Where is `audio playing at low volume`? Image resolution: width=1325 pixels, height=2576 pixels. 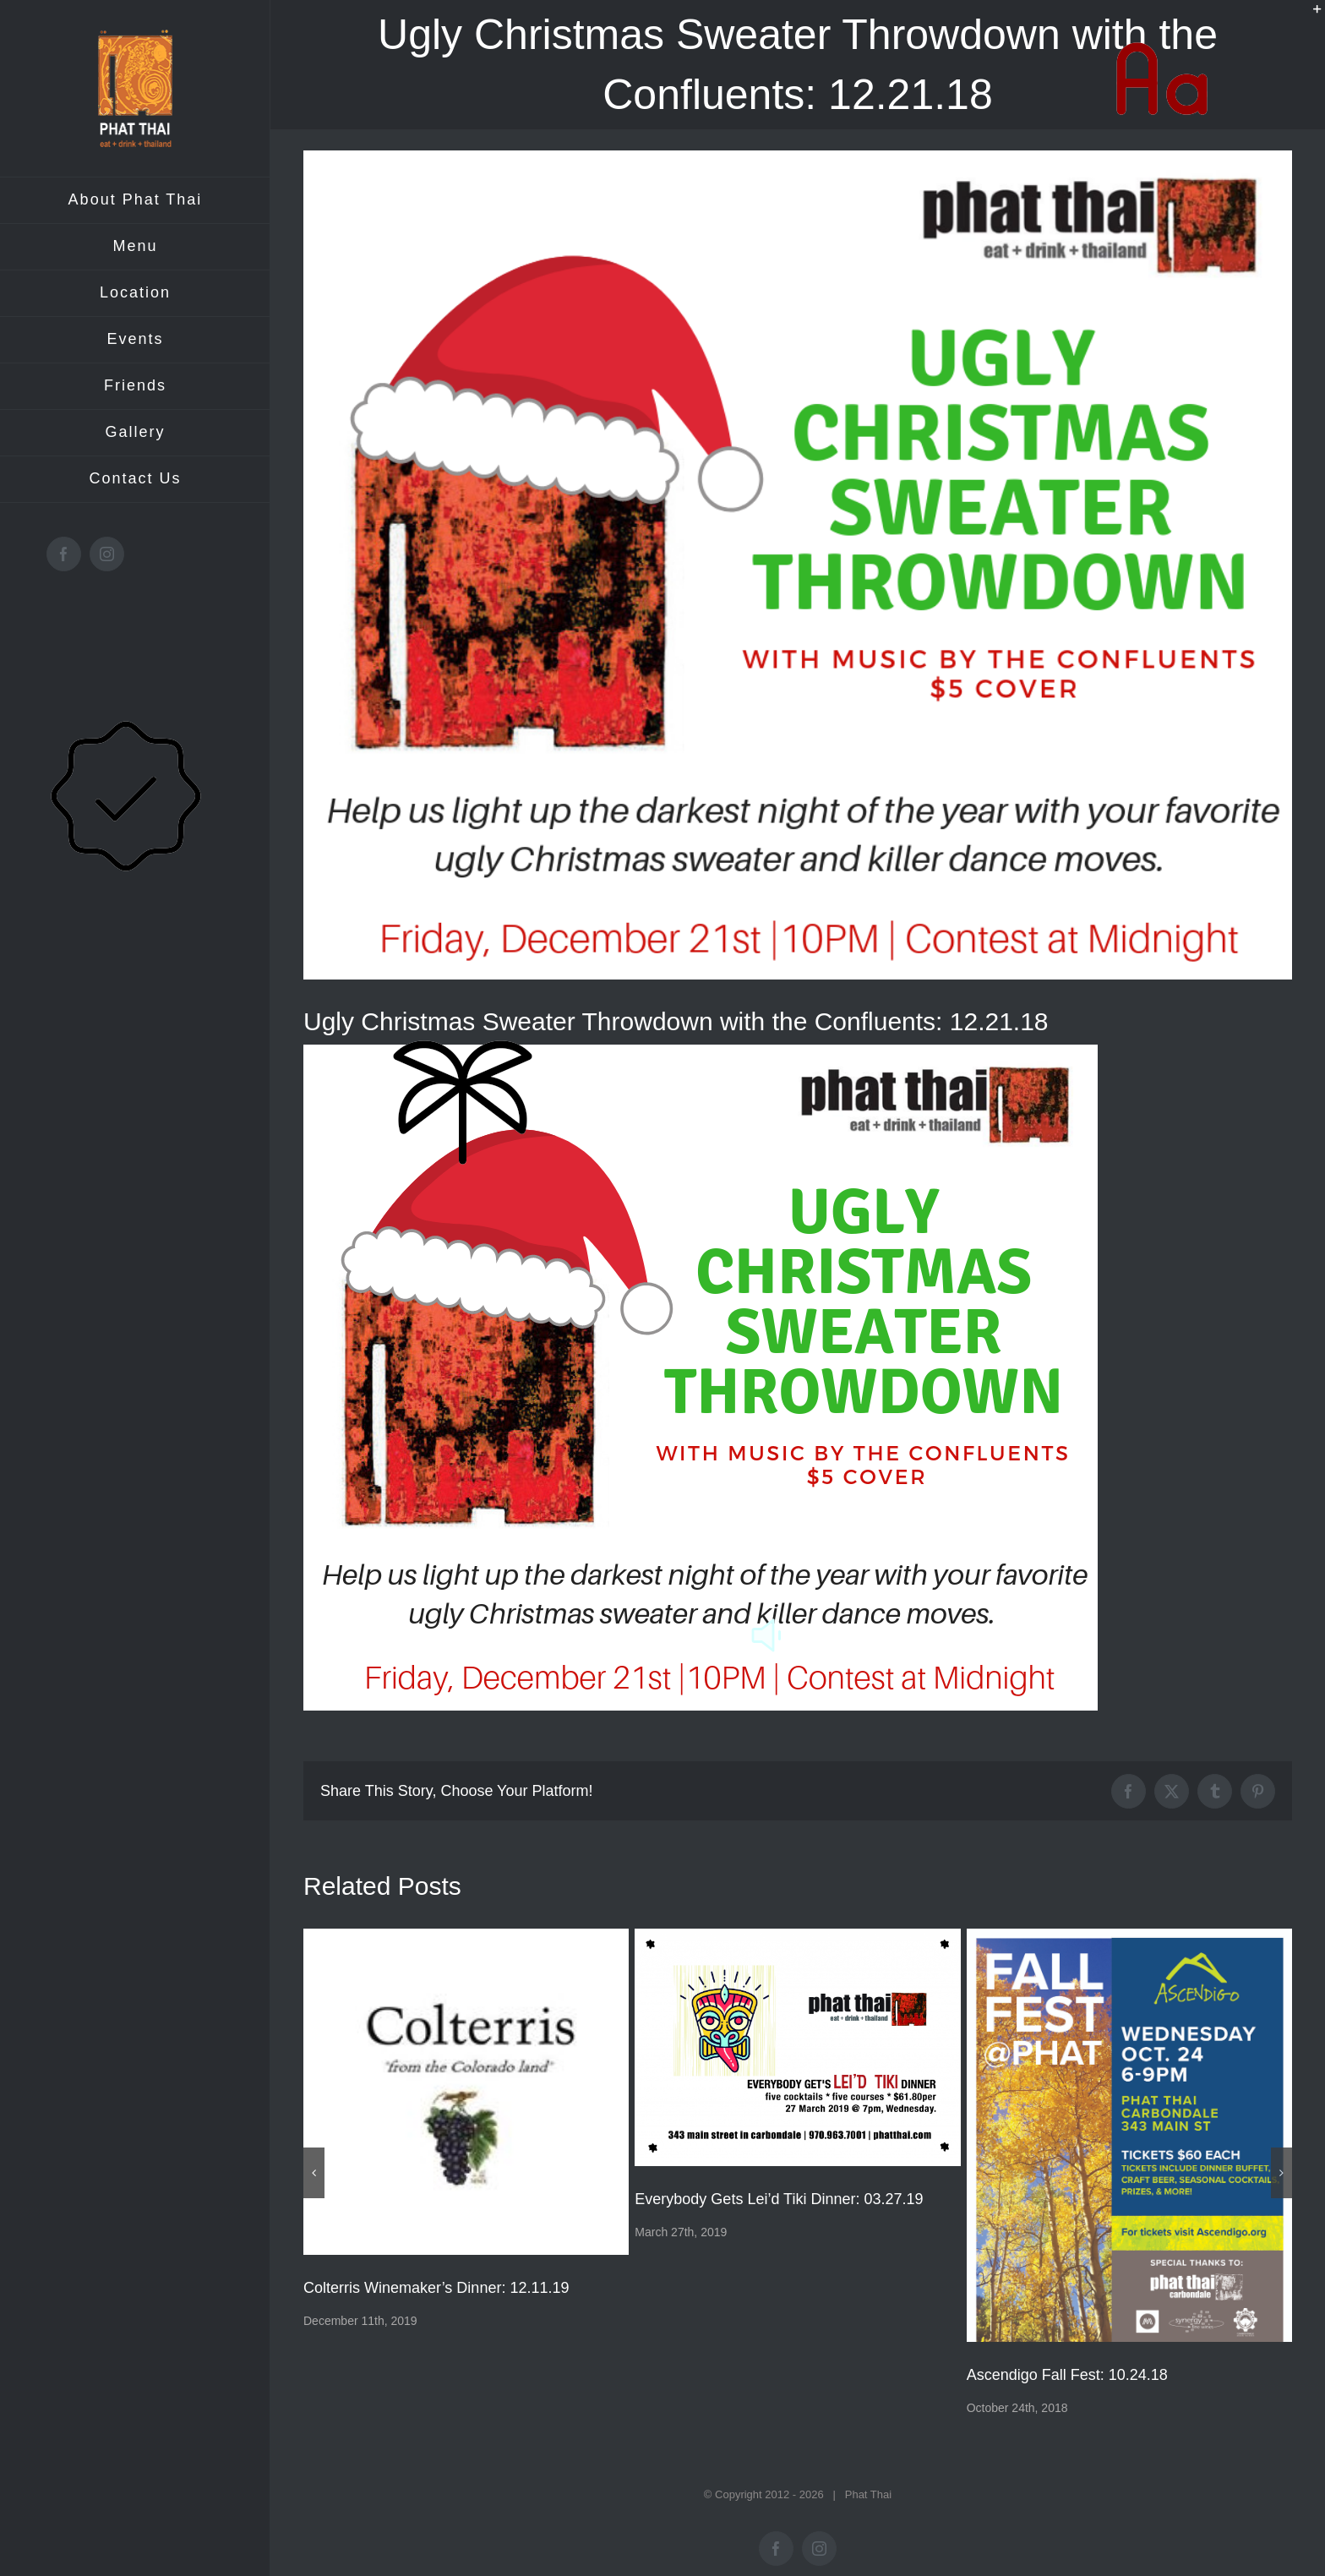
audio playing at low volume is located at coordinates (768, 1635).